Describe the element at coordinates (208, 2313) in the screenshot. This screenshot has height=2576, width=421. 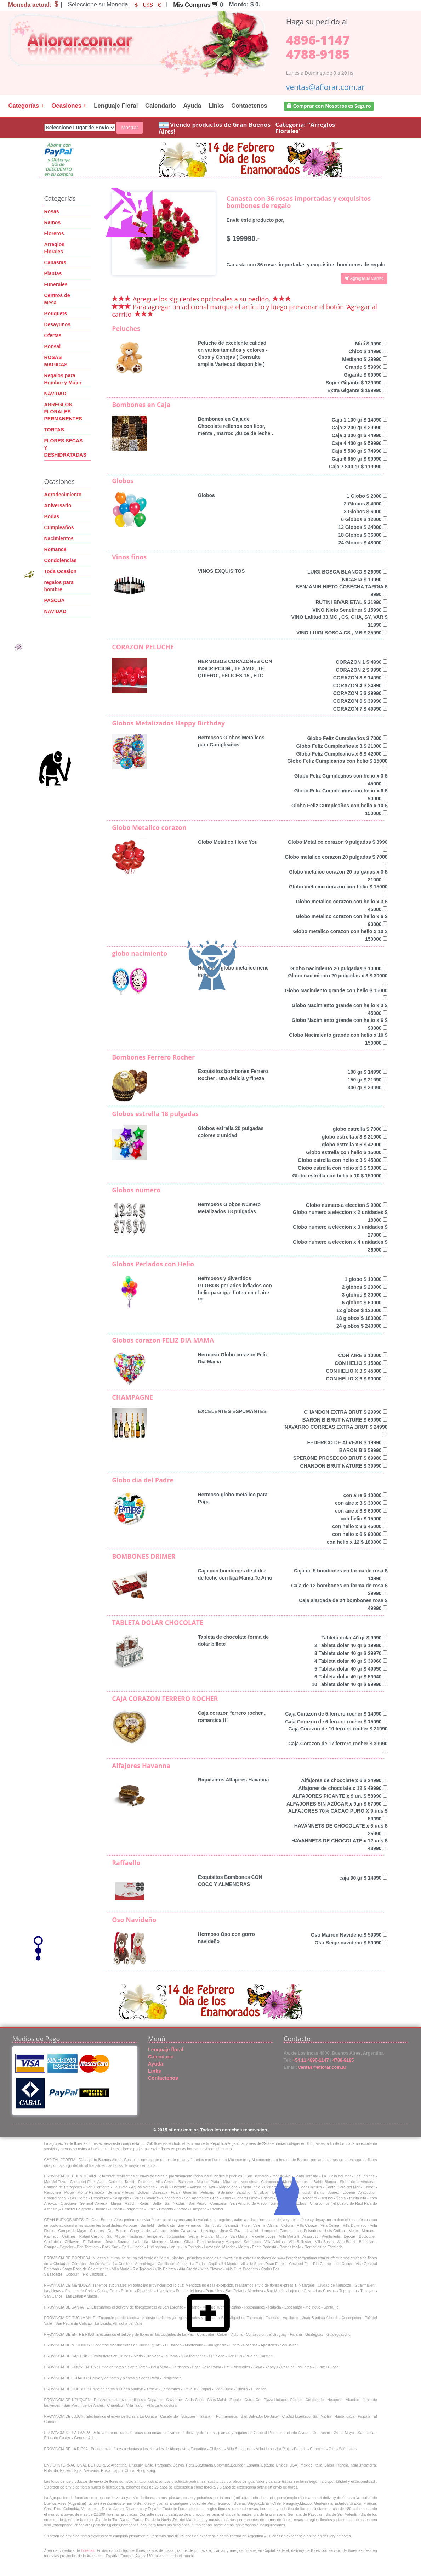
I see `access health or medical supplies` at that location.